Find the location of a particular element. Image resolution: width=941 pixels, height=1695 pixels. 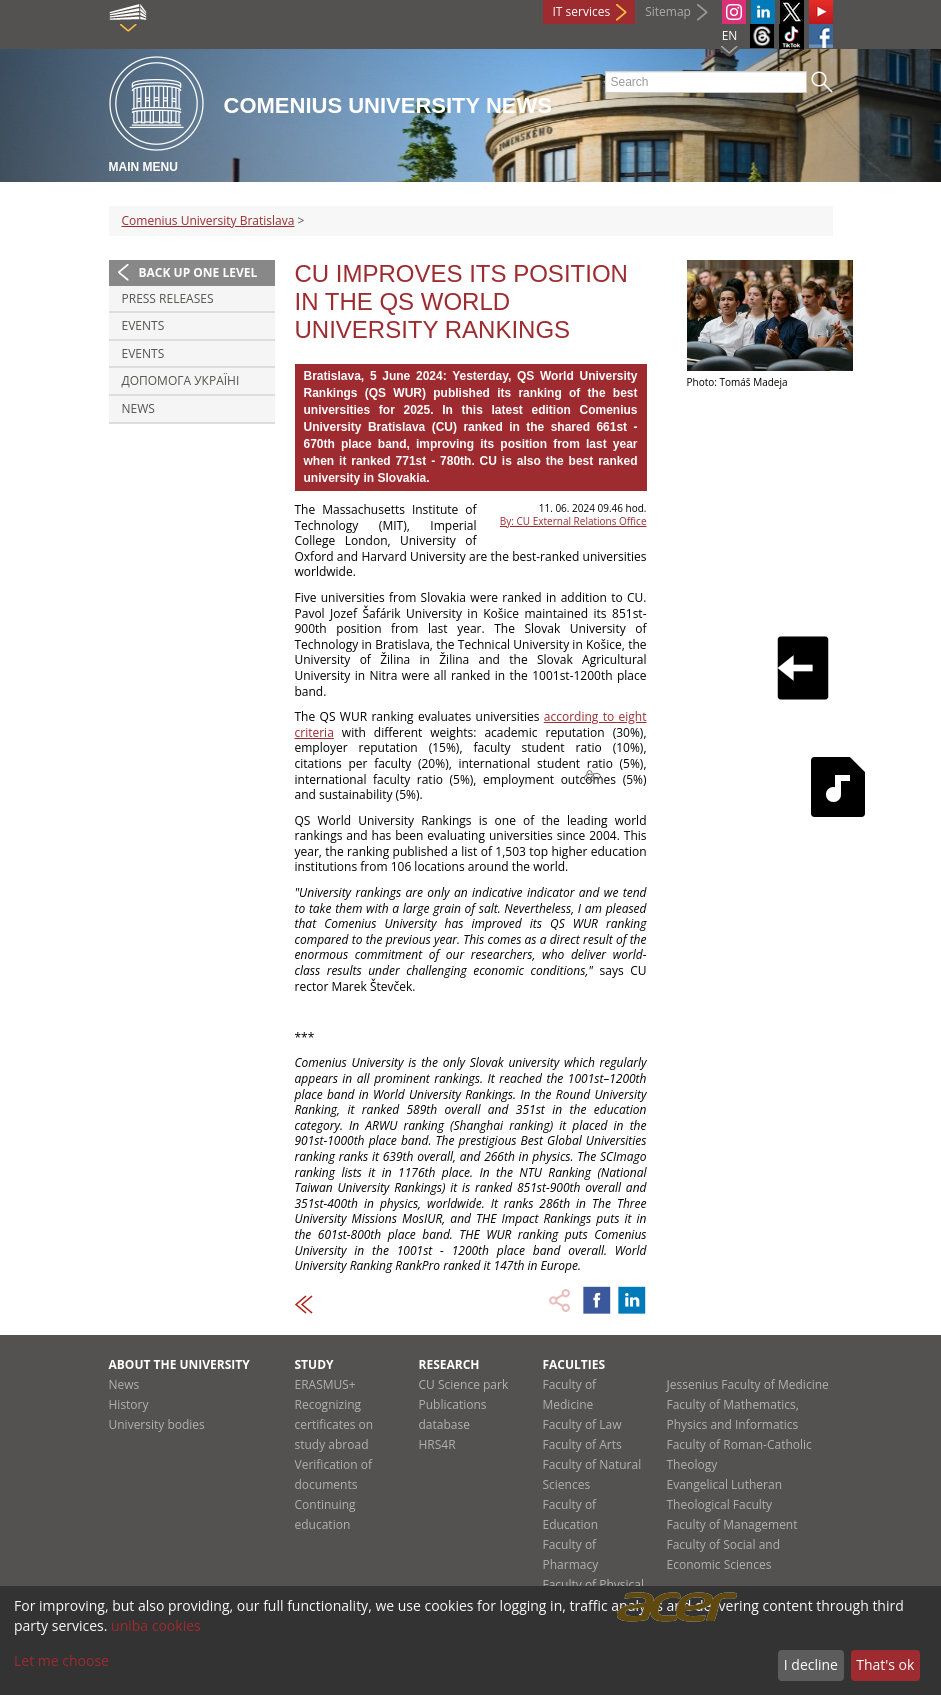

redux-saga library logo is located at coordinates (592, 775).